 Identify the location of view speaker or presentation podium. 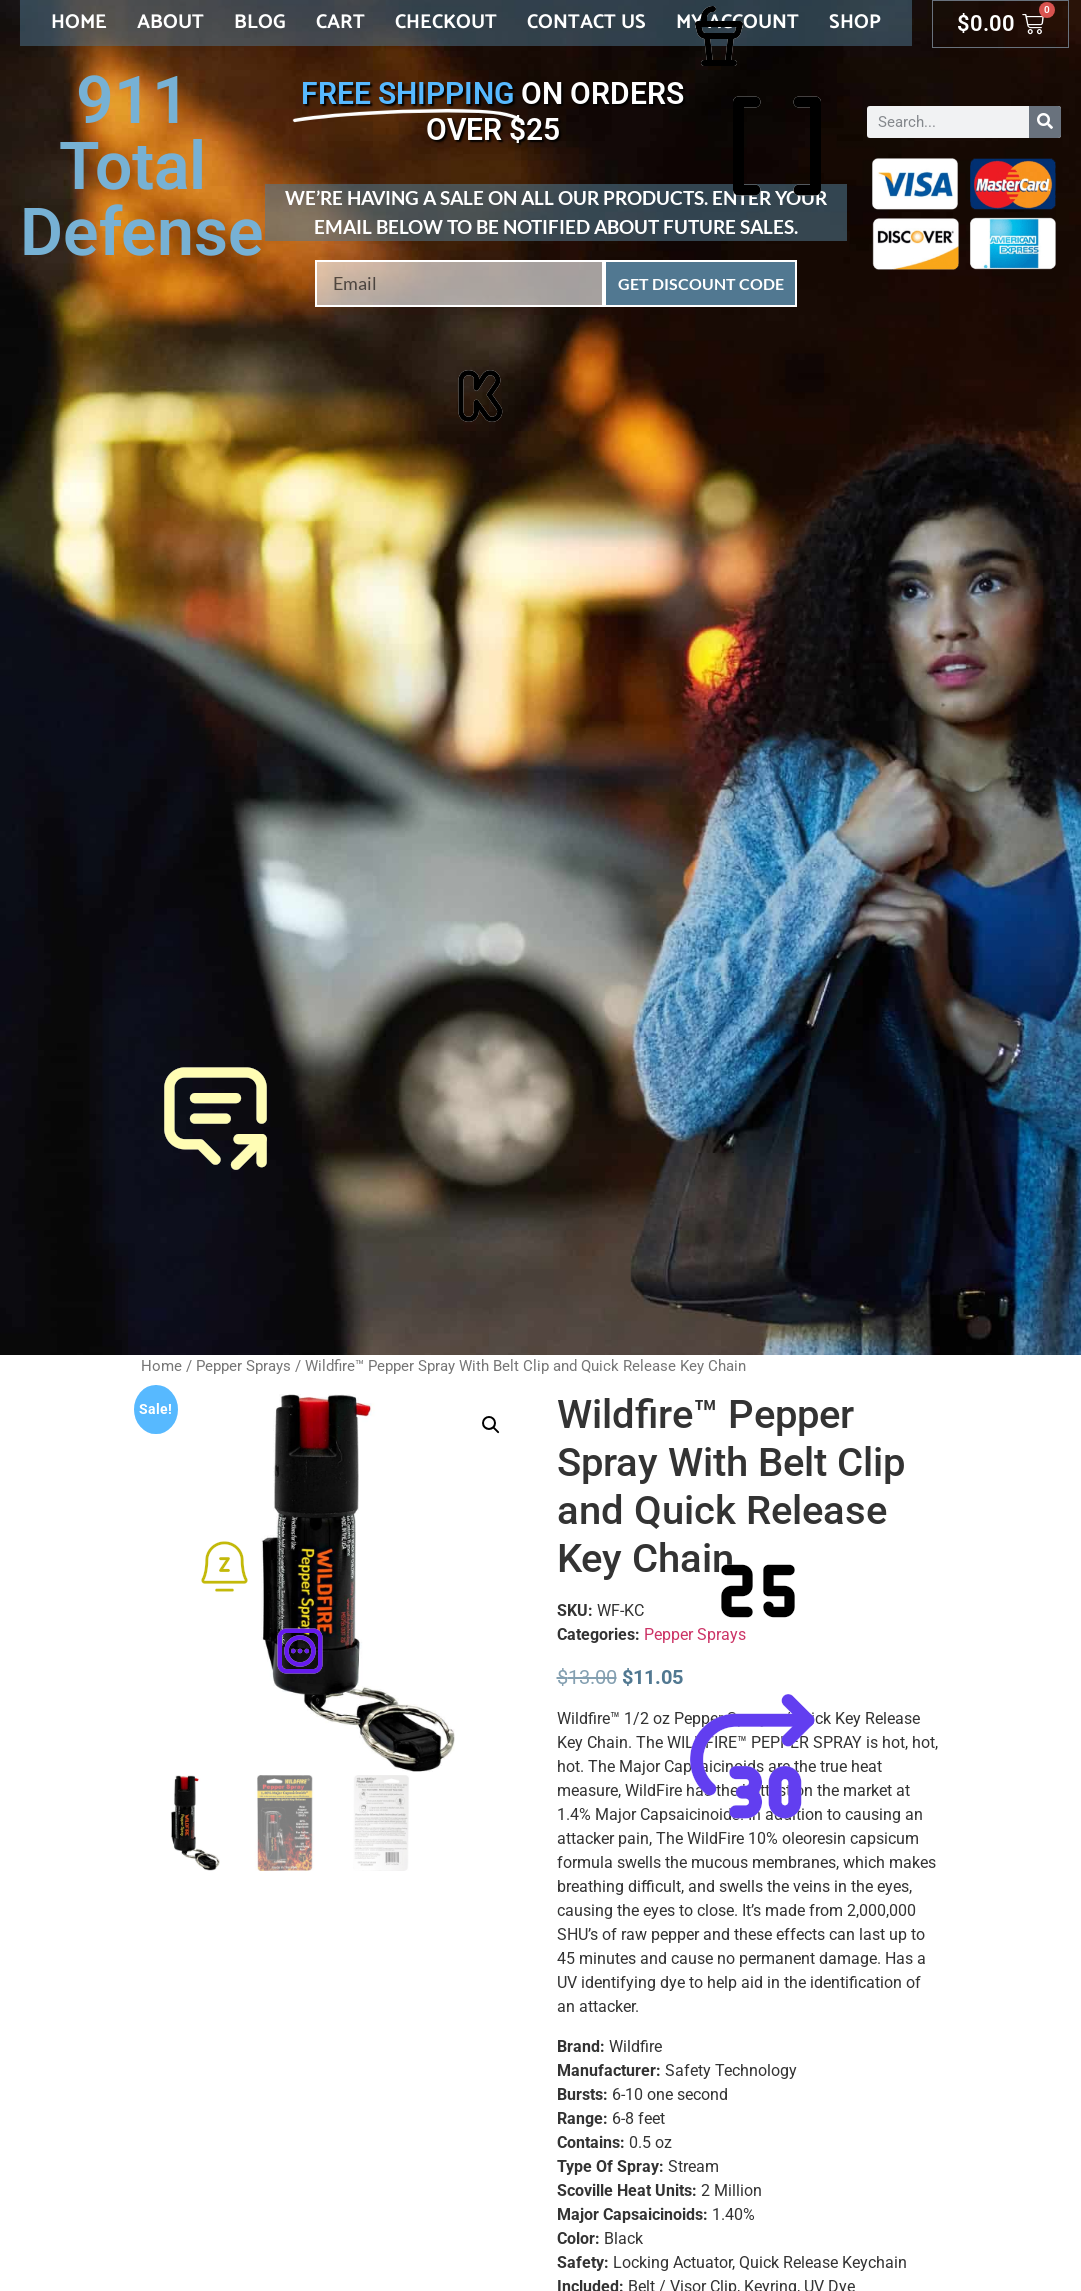
(719, 36).